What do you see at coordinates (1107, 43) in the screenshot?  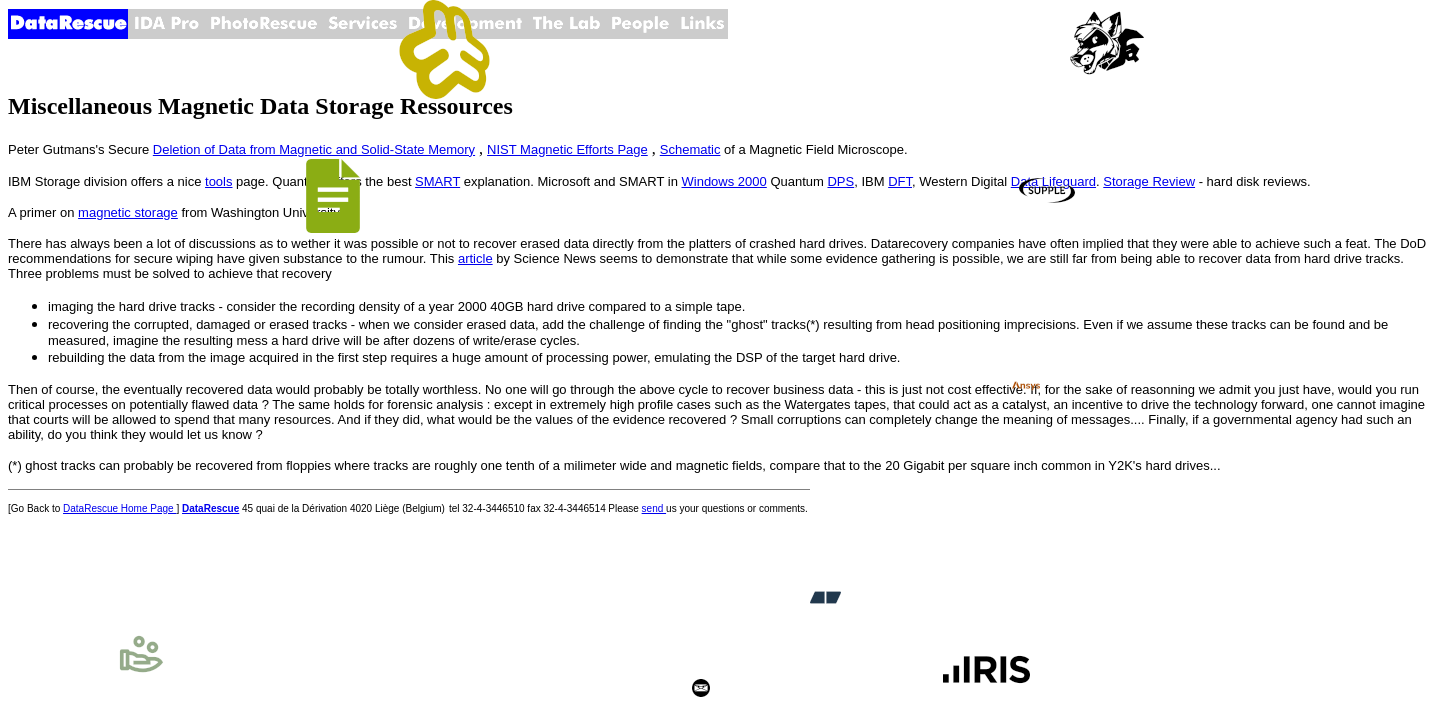 I see `visit furaffinity website` at bounding box center [1107, 43].